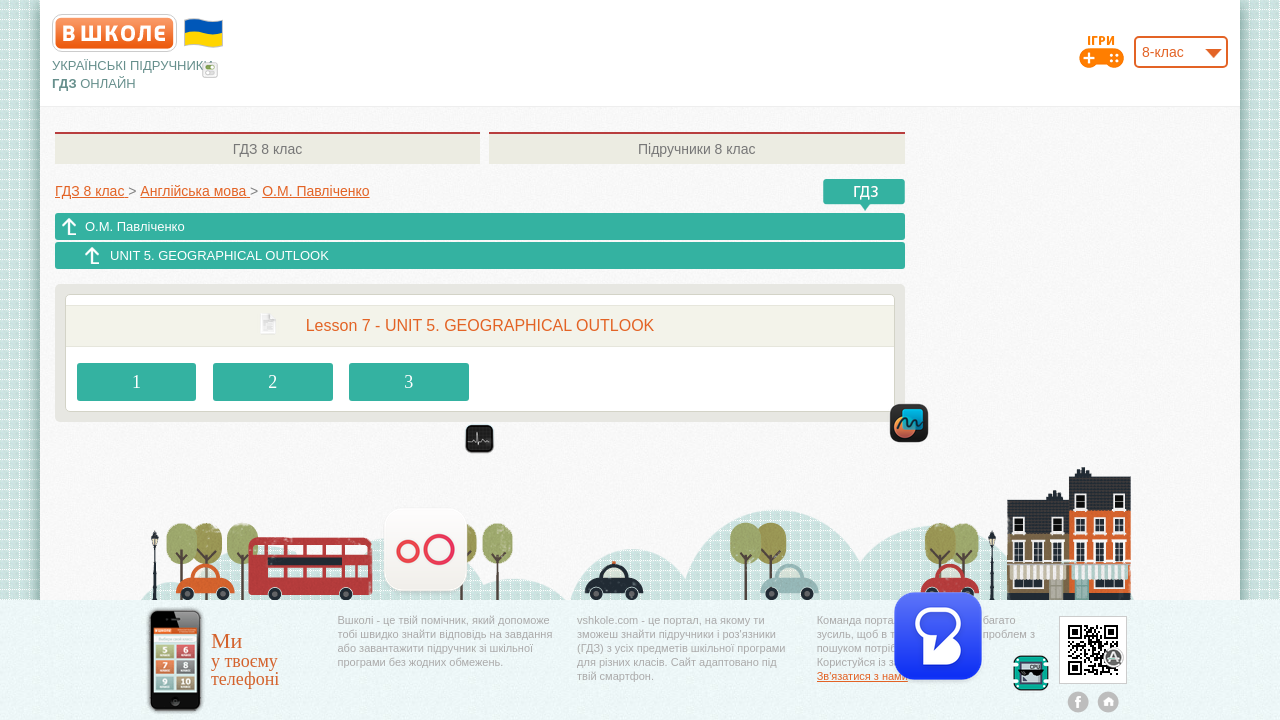 This screenshot has height=720, width=1280. What do you see at coordinates (1031, 673) in the screenshot?
I see `open GPU Screen Recorder application` at bounding box center [1031, 673].